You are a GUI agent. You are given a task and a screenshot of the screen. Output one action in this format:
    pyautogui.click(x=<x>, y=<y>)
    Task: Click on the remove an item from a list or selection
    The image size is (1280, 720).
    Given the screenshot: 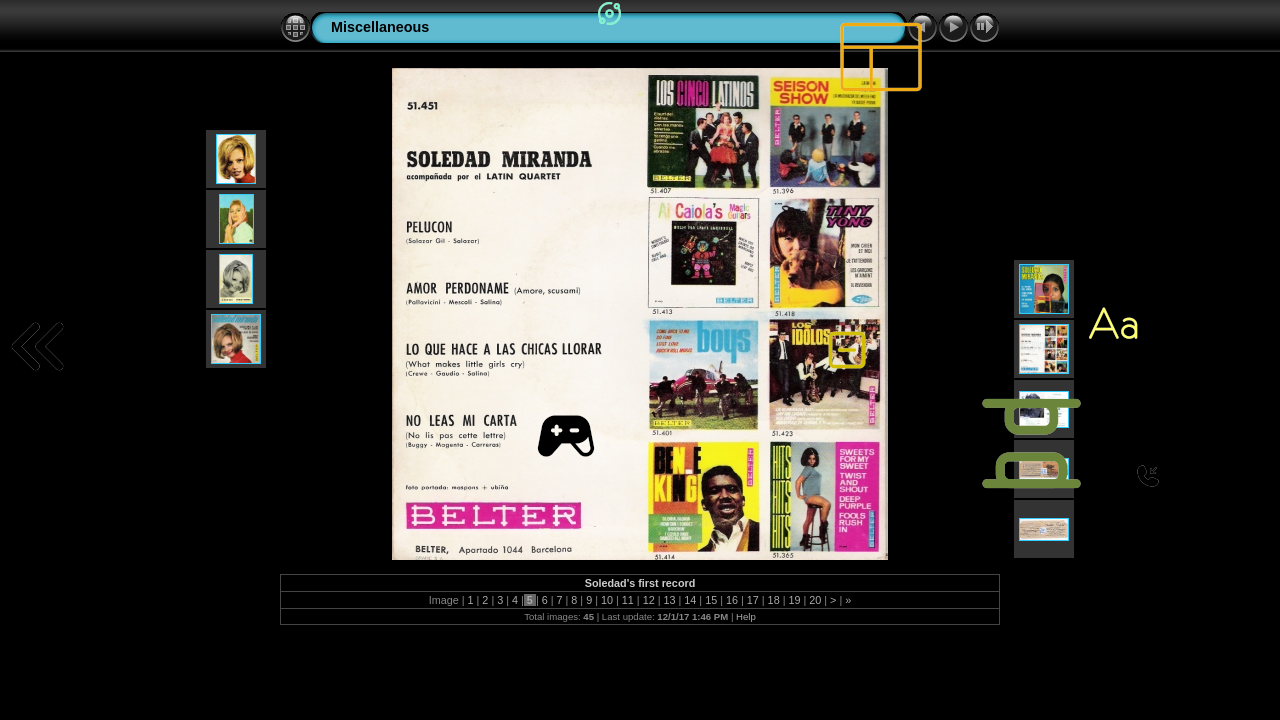 What is the action you would take?
    pyautogui.click(x=847, y=350)
    